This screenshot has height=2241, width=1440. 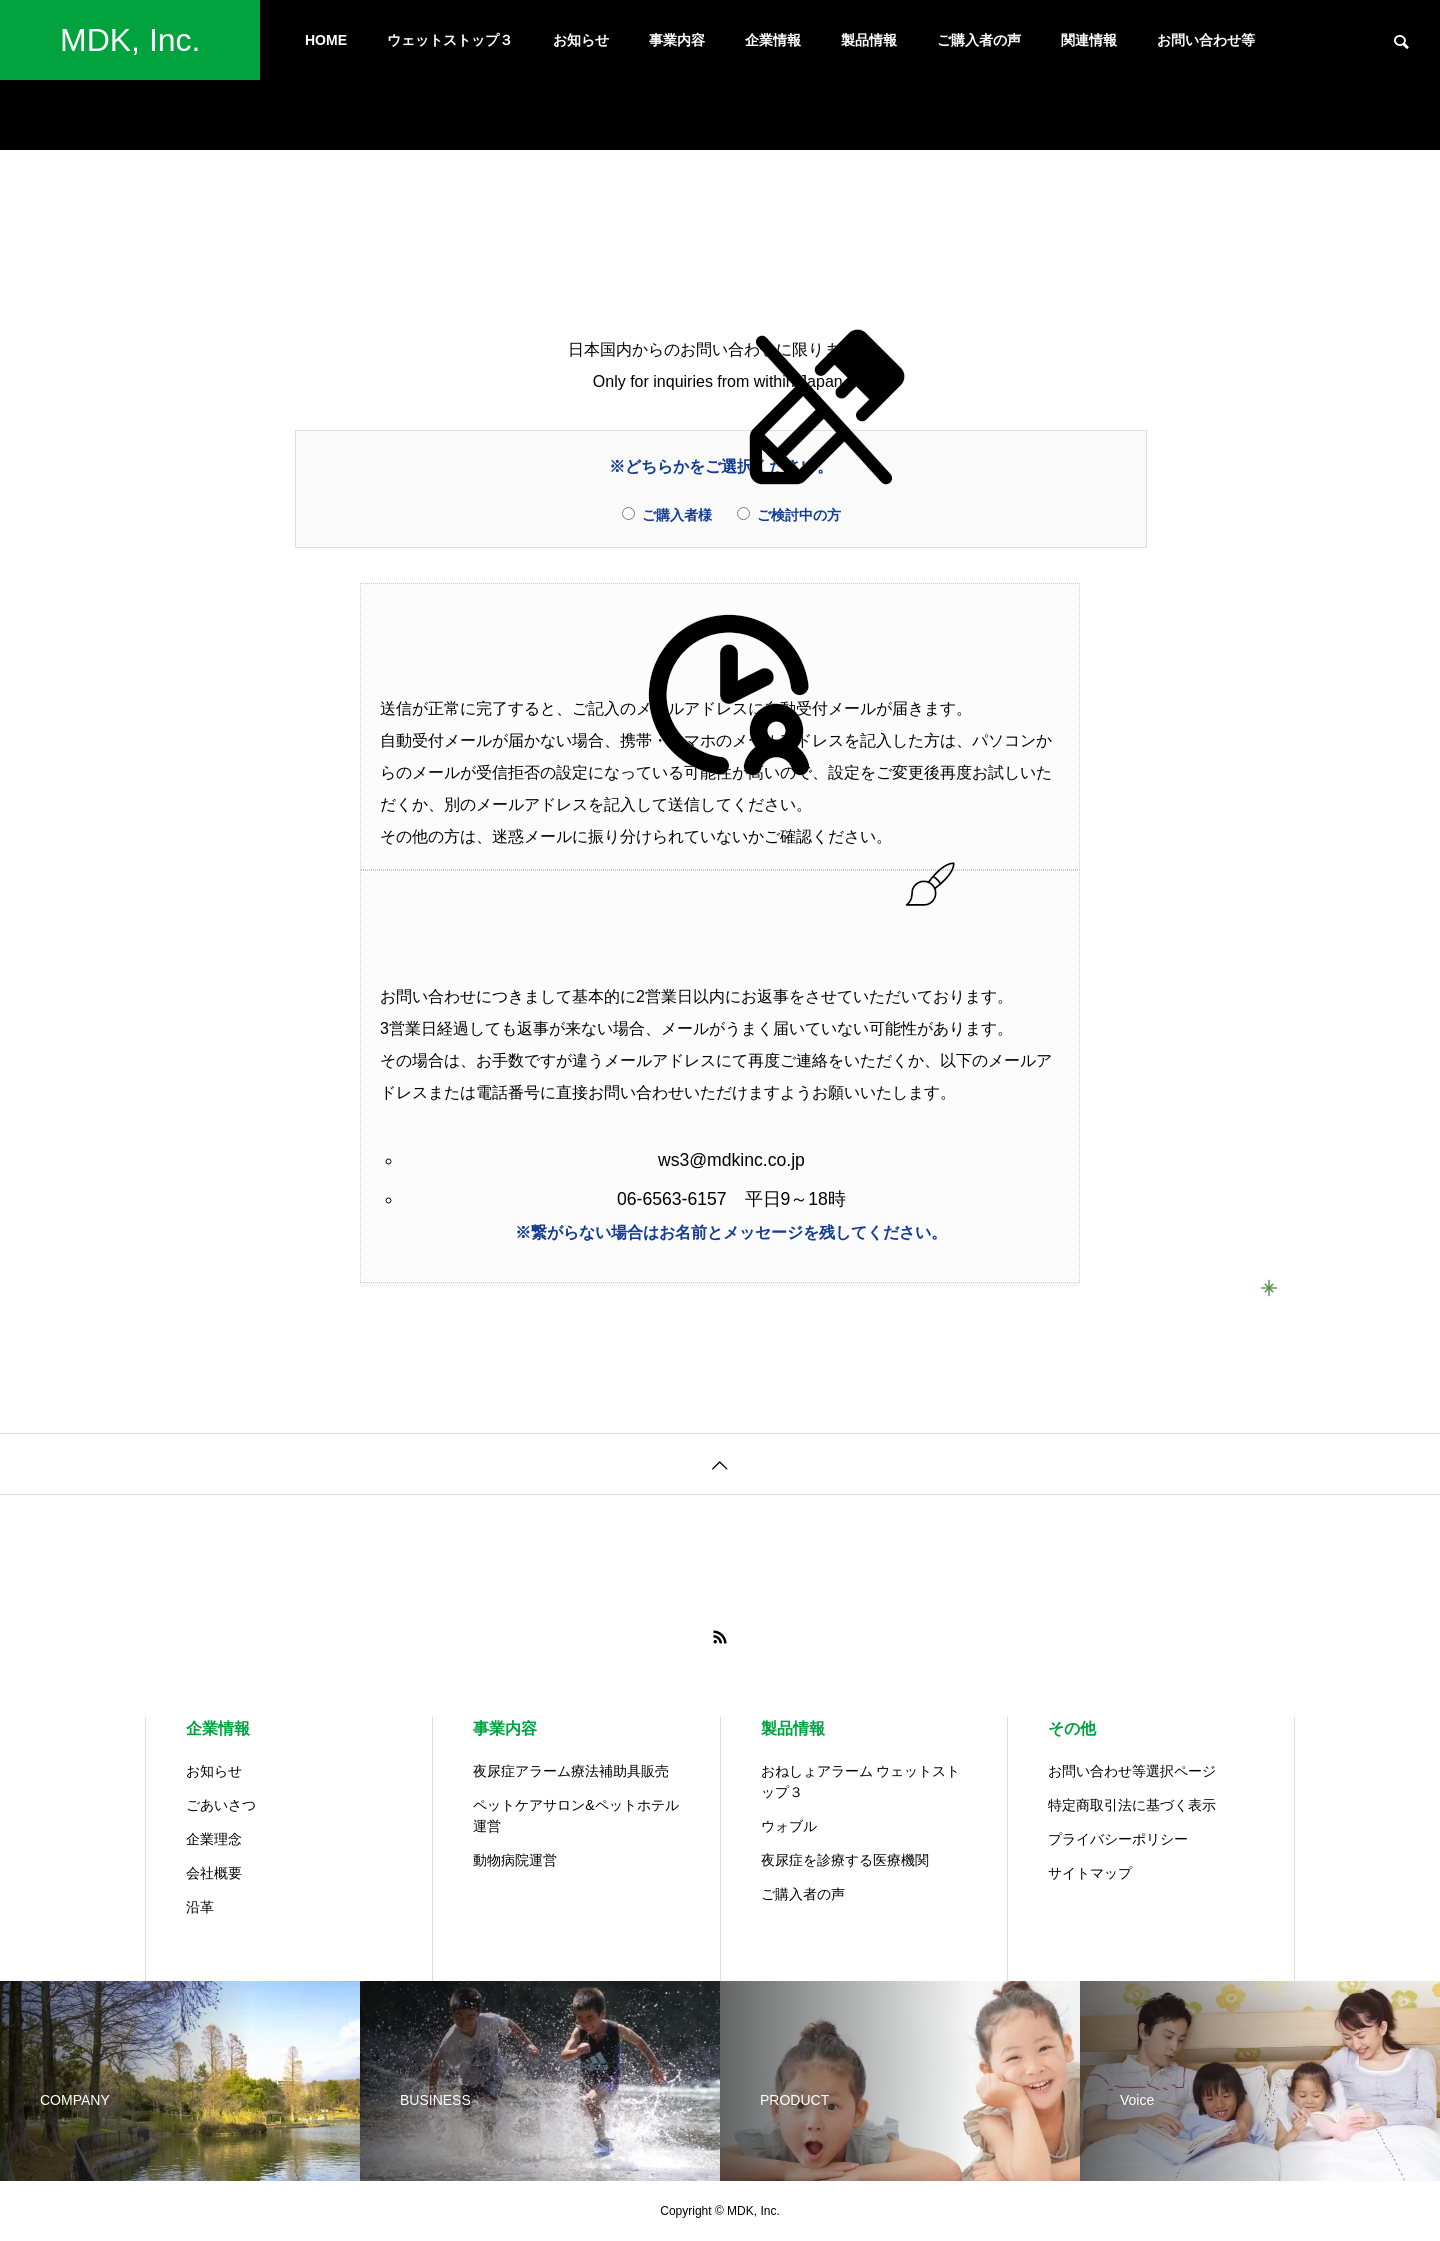 What do you see at coordinates (824, 410) in the screenshot?
I see `editing is disabled` at bounding box center [824, 410].